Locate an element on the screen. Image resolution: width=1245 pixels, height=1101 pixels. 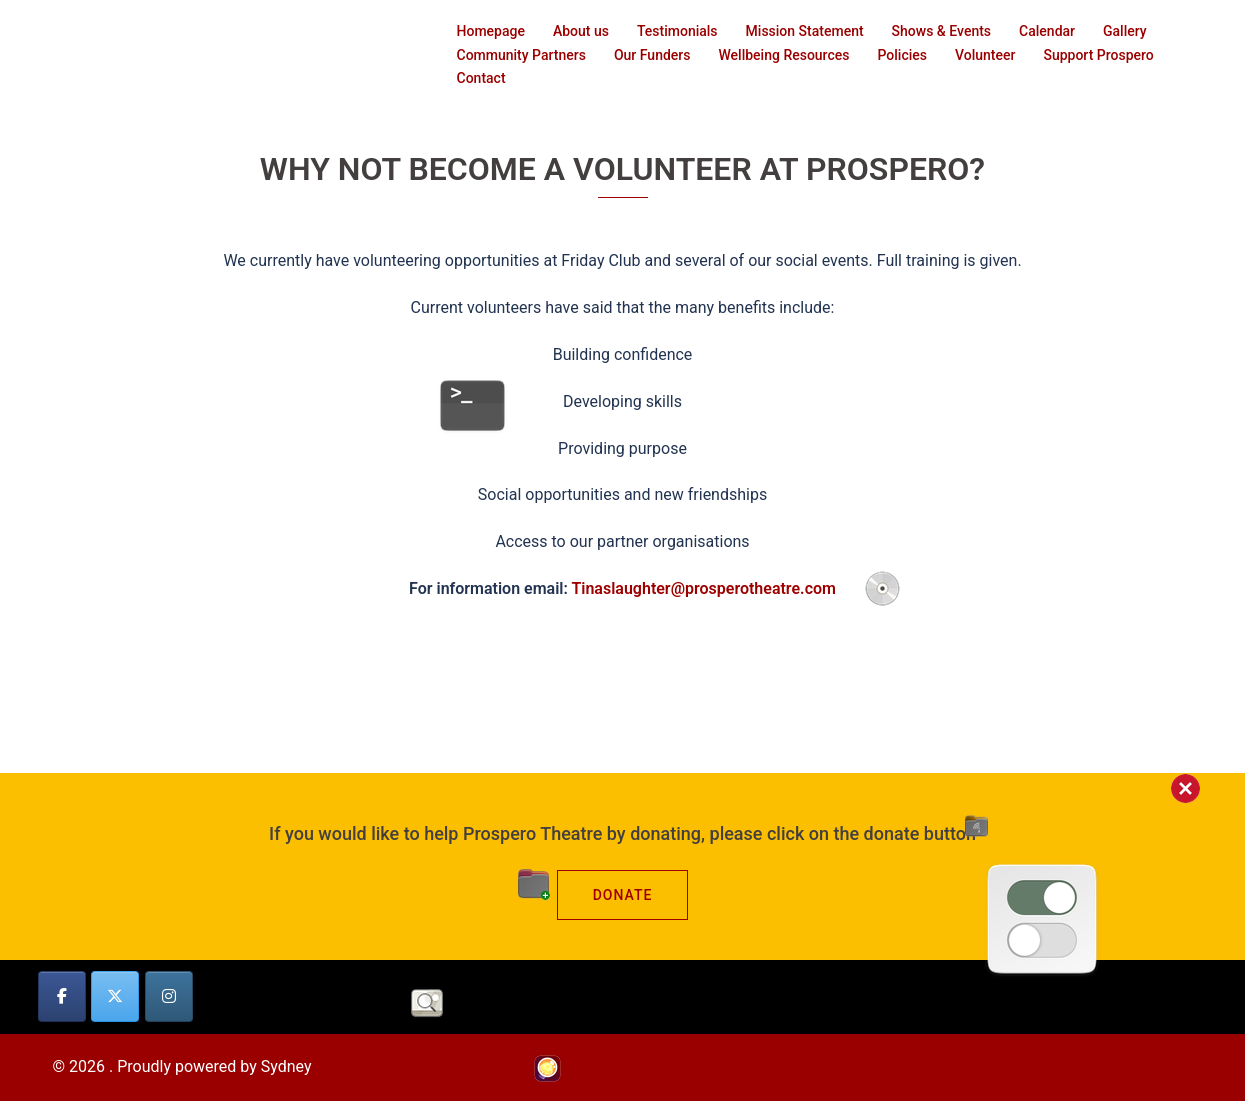
create a new folder is located at coordinates (533, 883).